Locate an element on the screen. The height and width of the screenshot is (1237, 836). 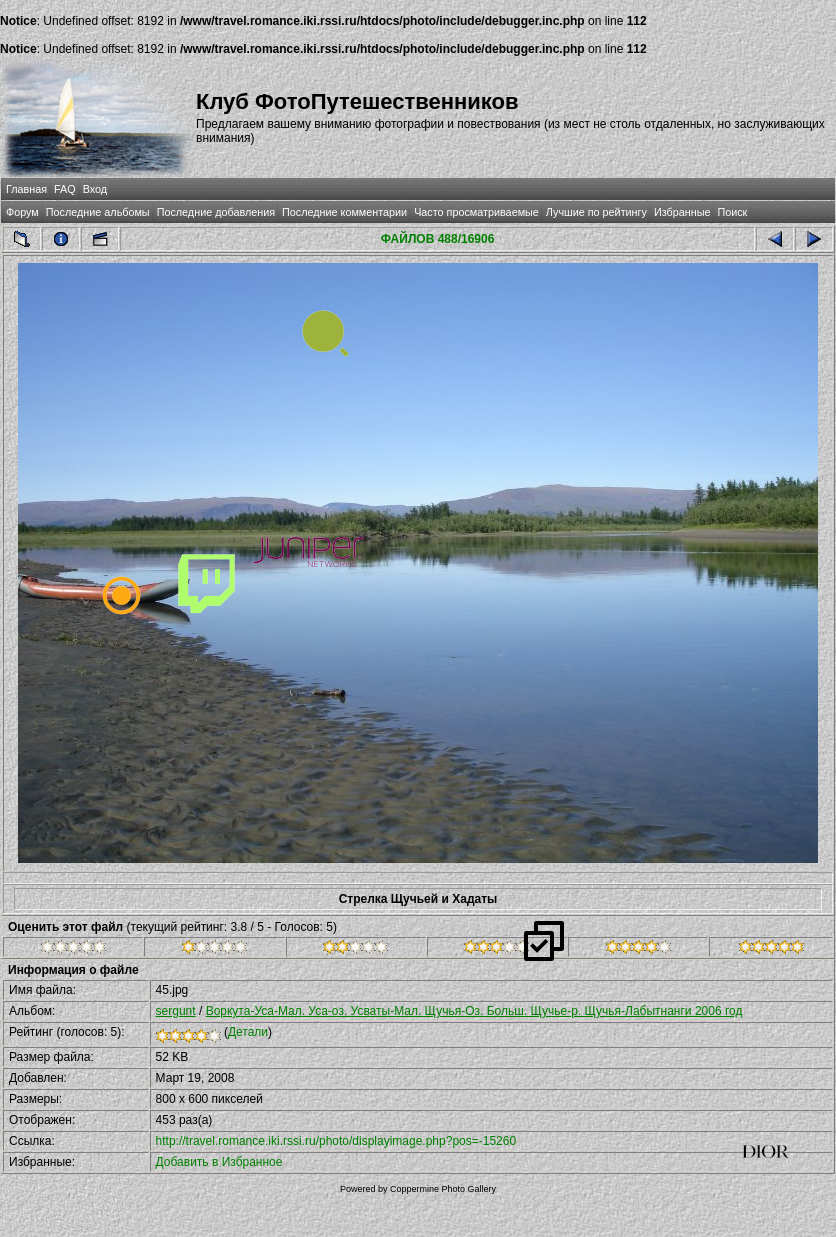
visit the Dior official website is located at coordinates (765, 1151).